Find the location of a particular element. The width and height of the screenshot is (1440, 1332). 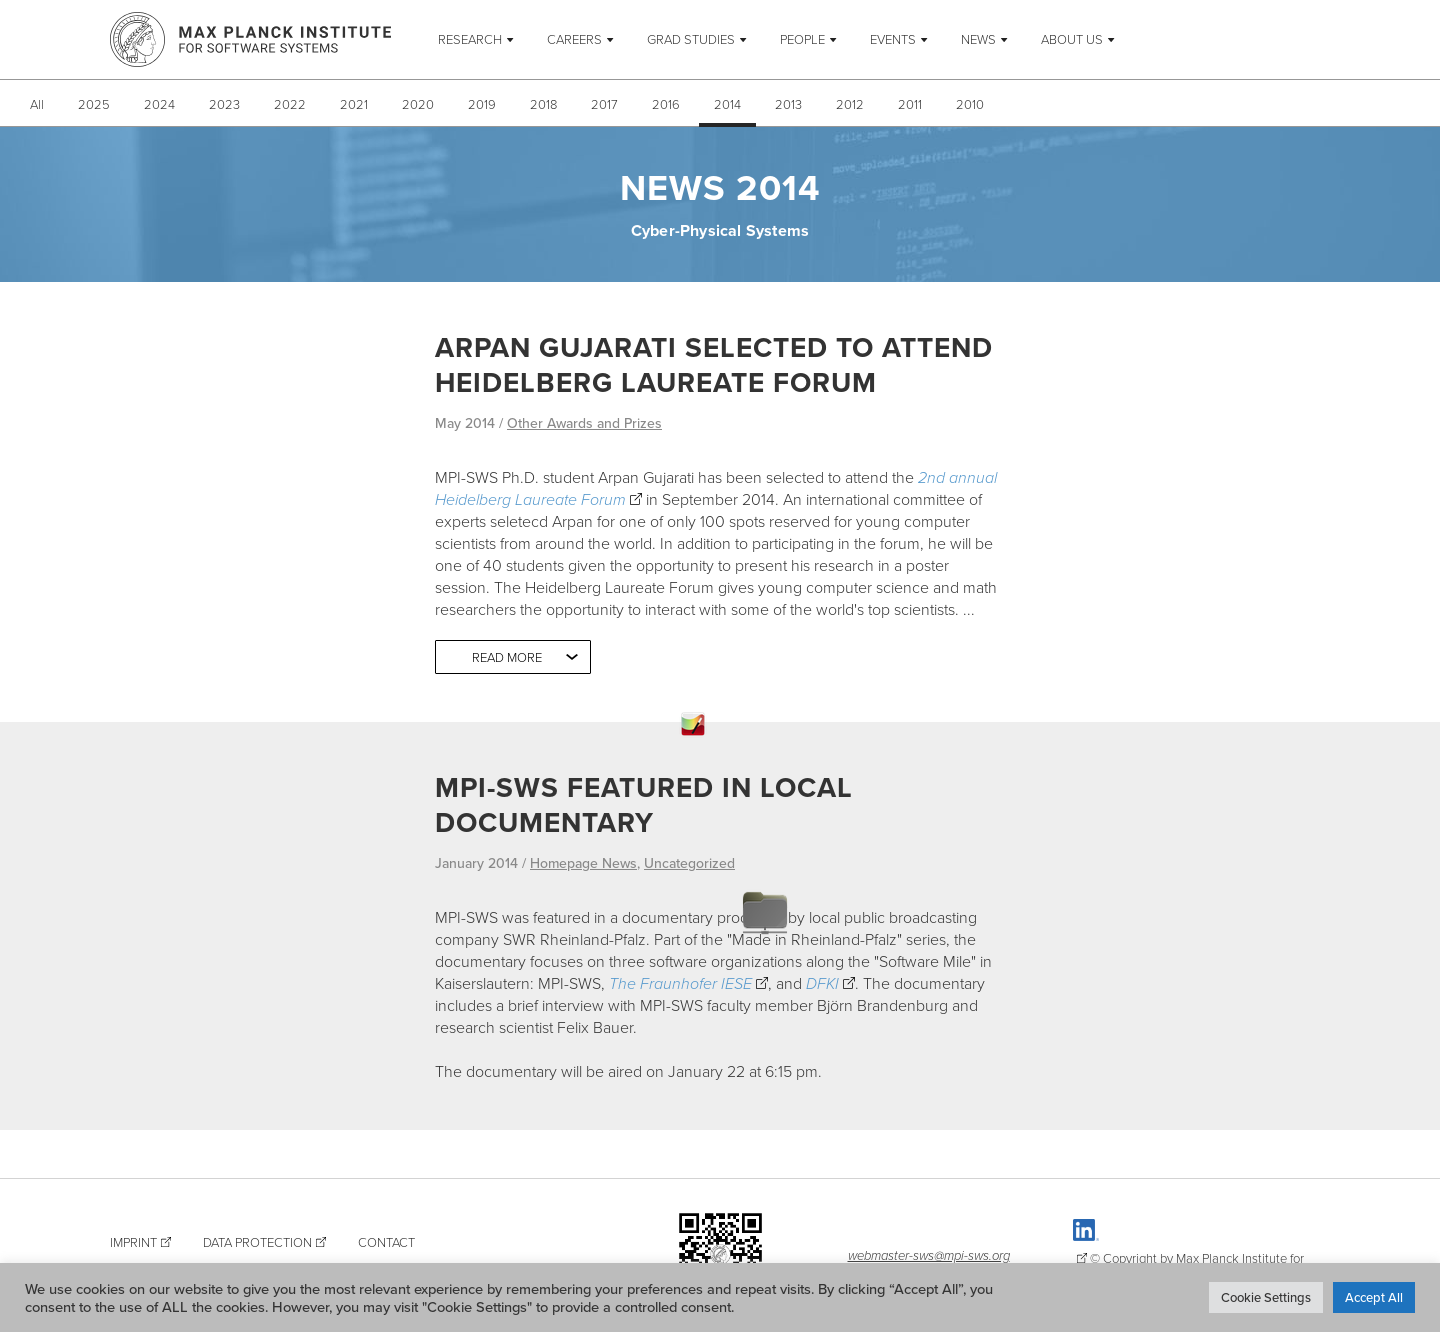

access a remote or network folder is located at coordinates (765, 912).